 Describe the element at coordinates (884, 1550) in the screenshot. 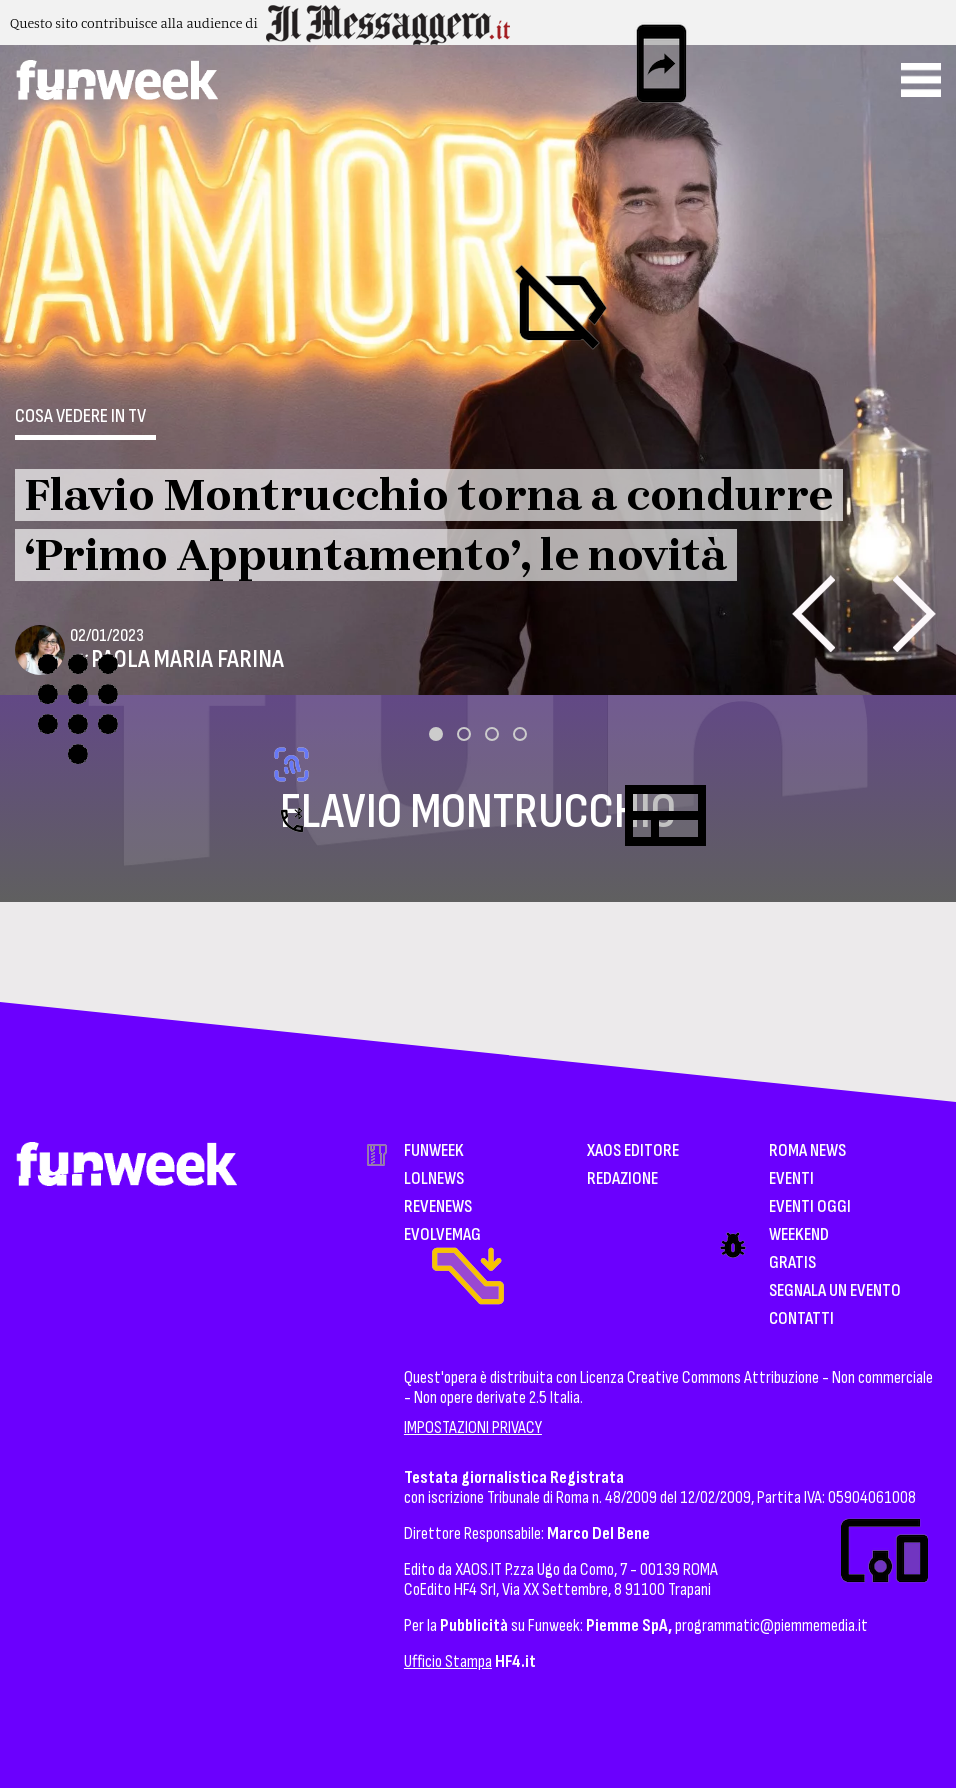

I see `view other connected devices` at that location.